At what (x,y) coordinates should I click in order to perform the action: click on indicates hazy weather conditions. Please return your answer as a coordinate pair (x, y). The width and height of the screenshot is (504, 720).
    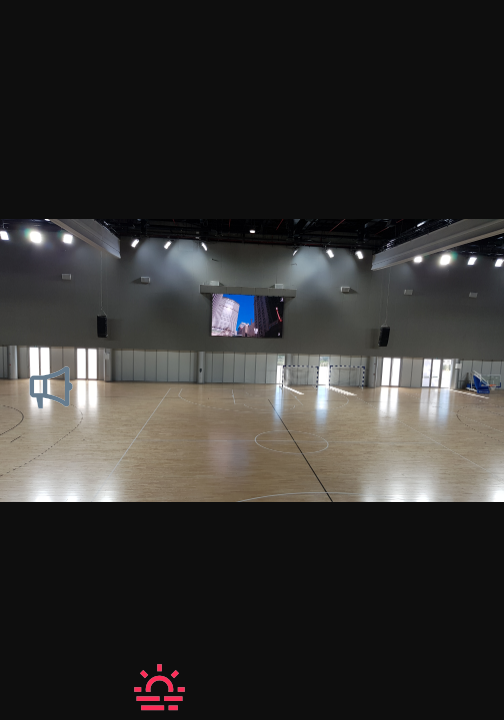
    Looking at the image, I should click on (159, 689).